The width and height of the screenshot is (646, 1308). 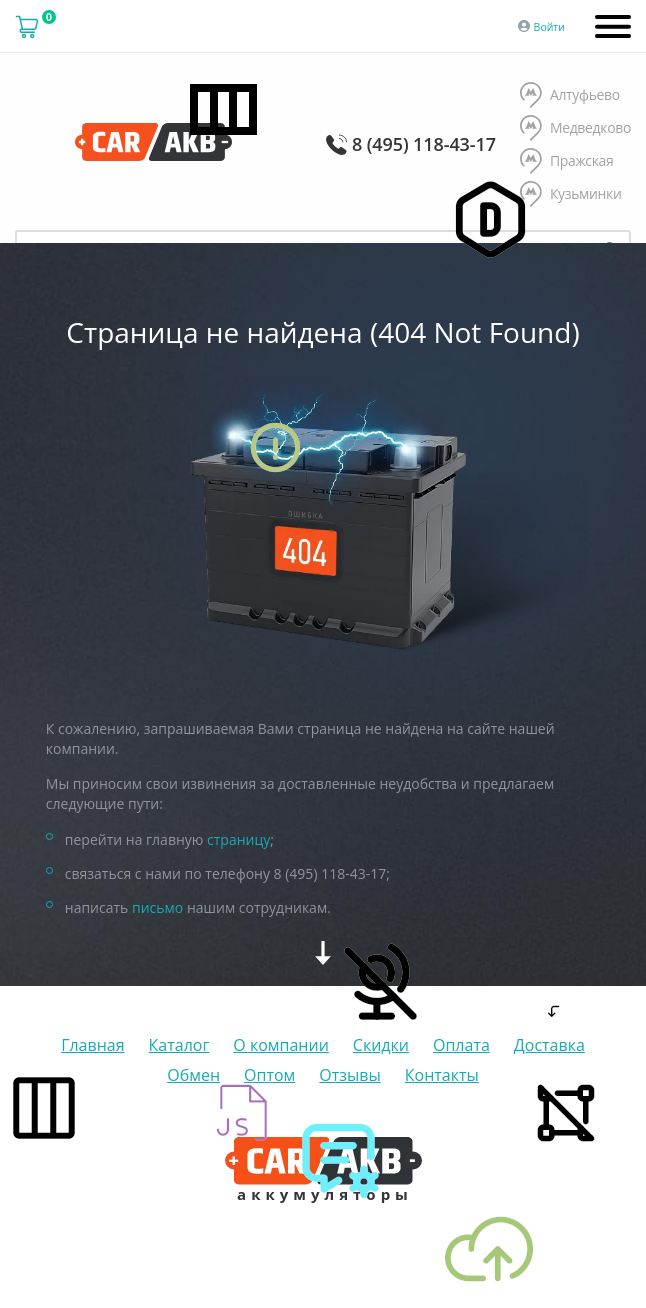 What do you see at coordinates (275, 447) in the screenshot?
I see `indicates a warning or alert requiring attention` at bounding box center [275, 447].